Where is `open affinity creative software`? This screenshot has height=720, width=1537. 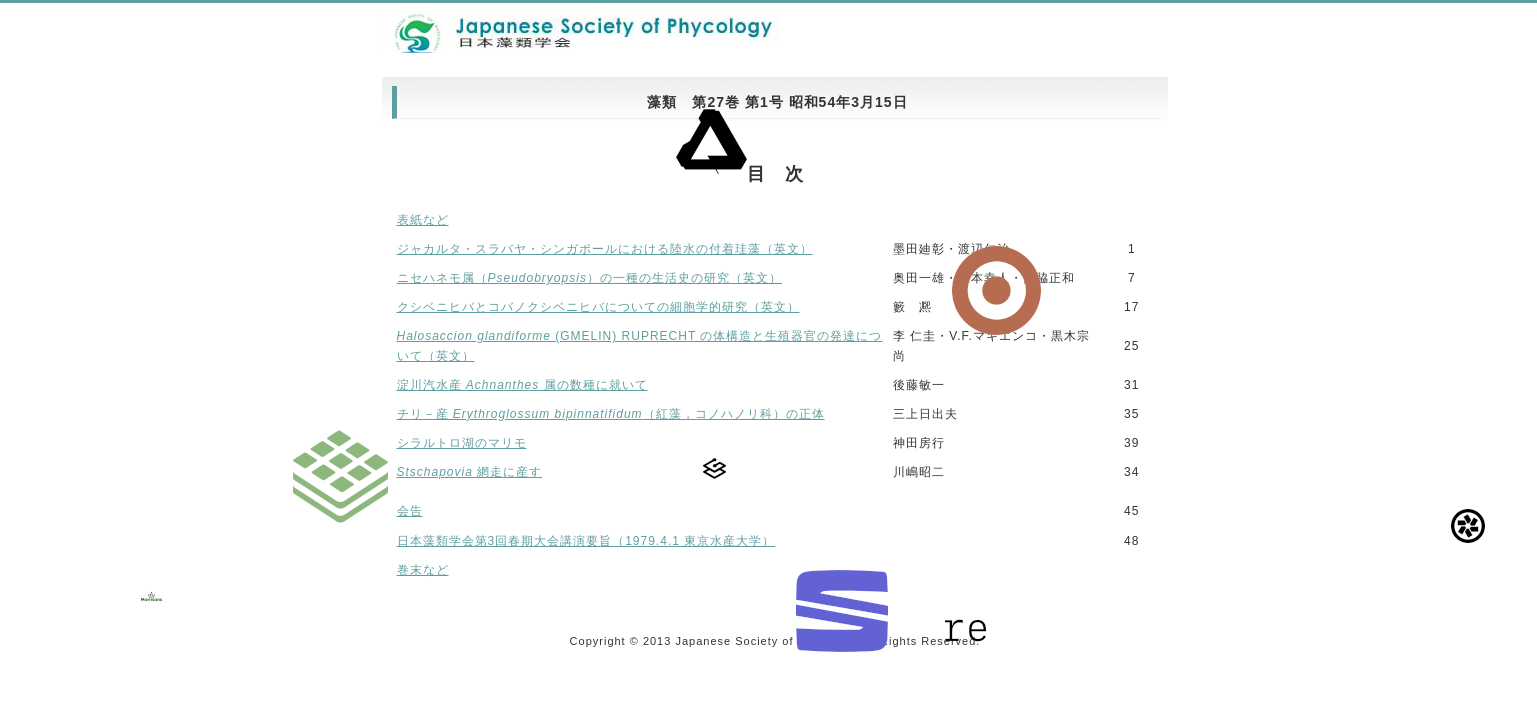 open affinity creative software is located at coordinates (711, 141).